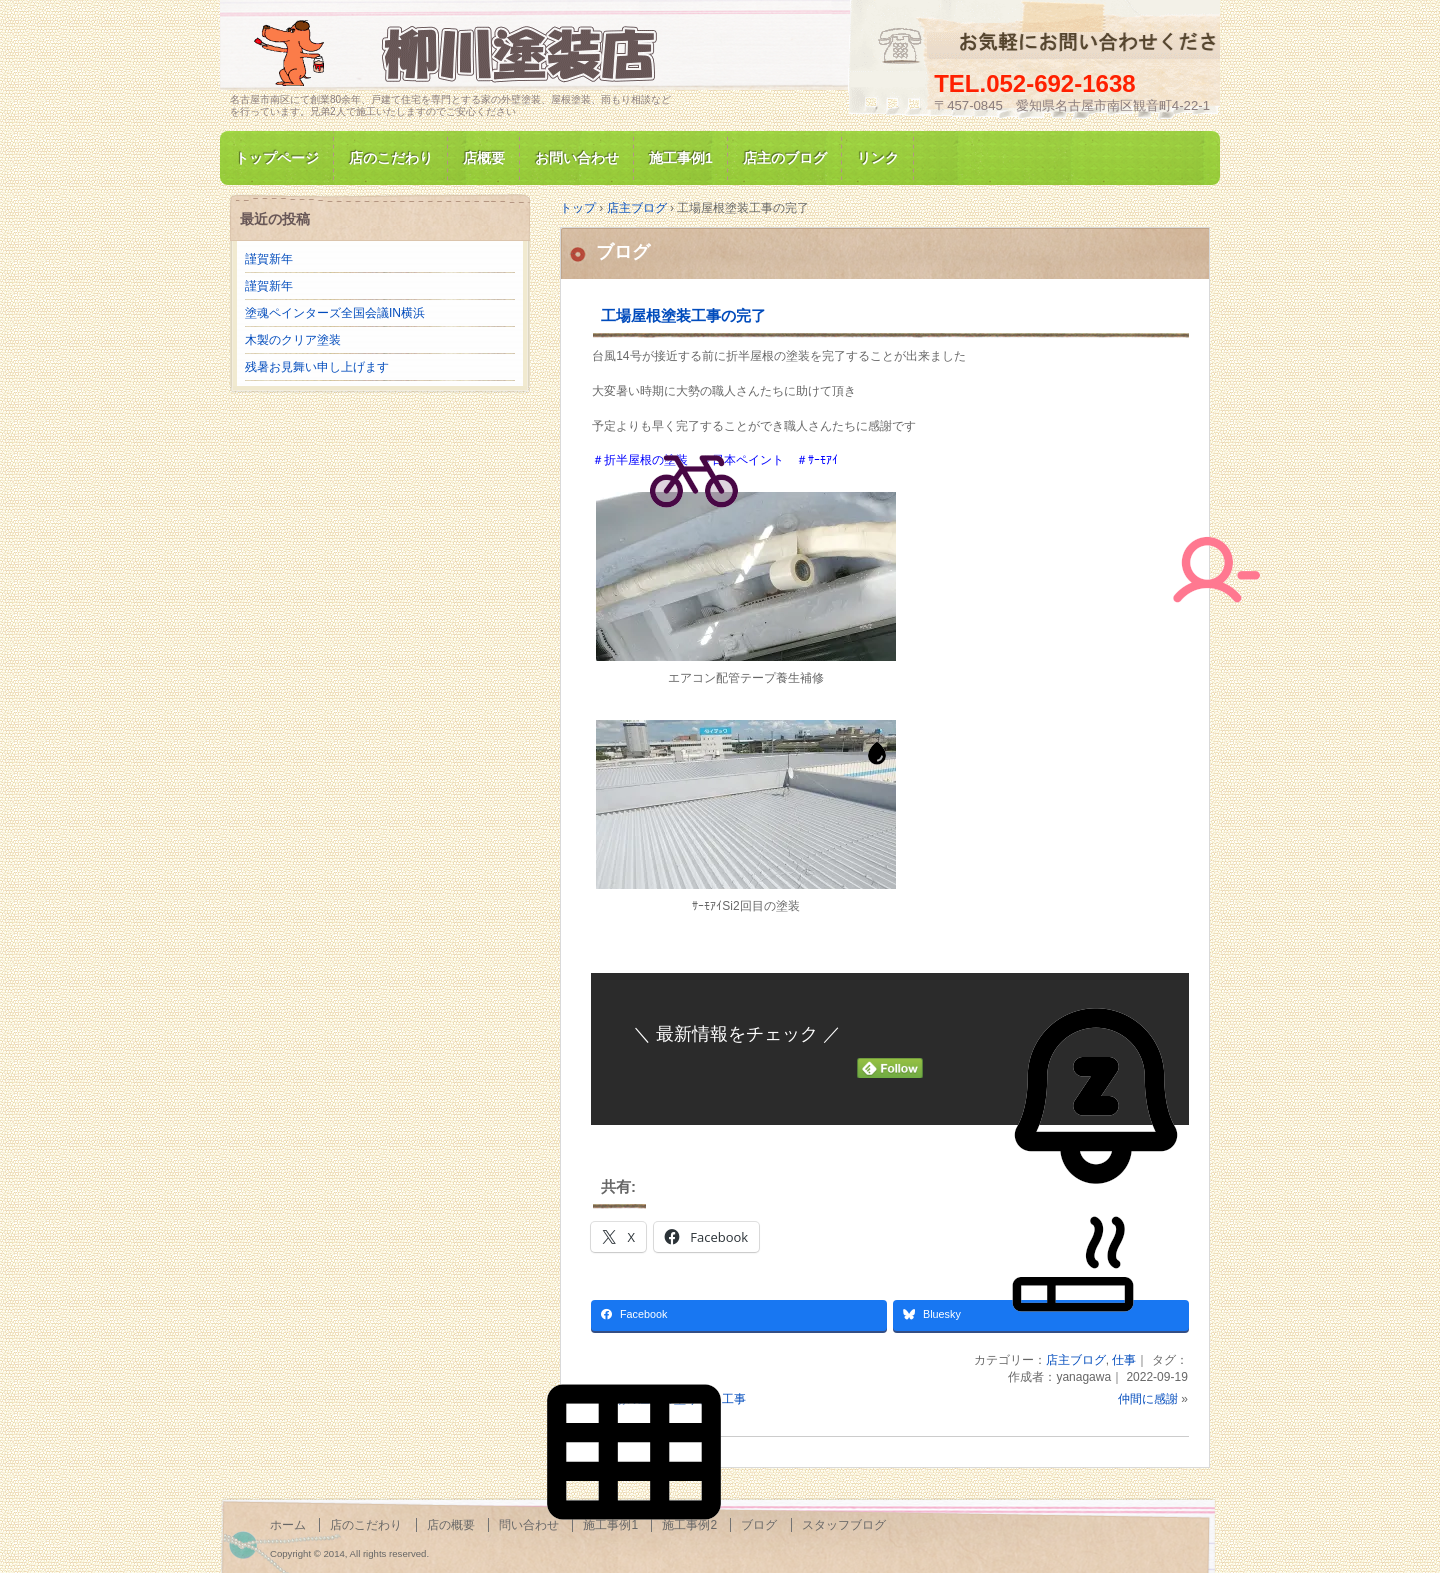 The image size is (1440, 1573). I want to click on indicates a designated smoking area, so click(1073, 1277).